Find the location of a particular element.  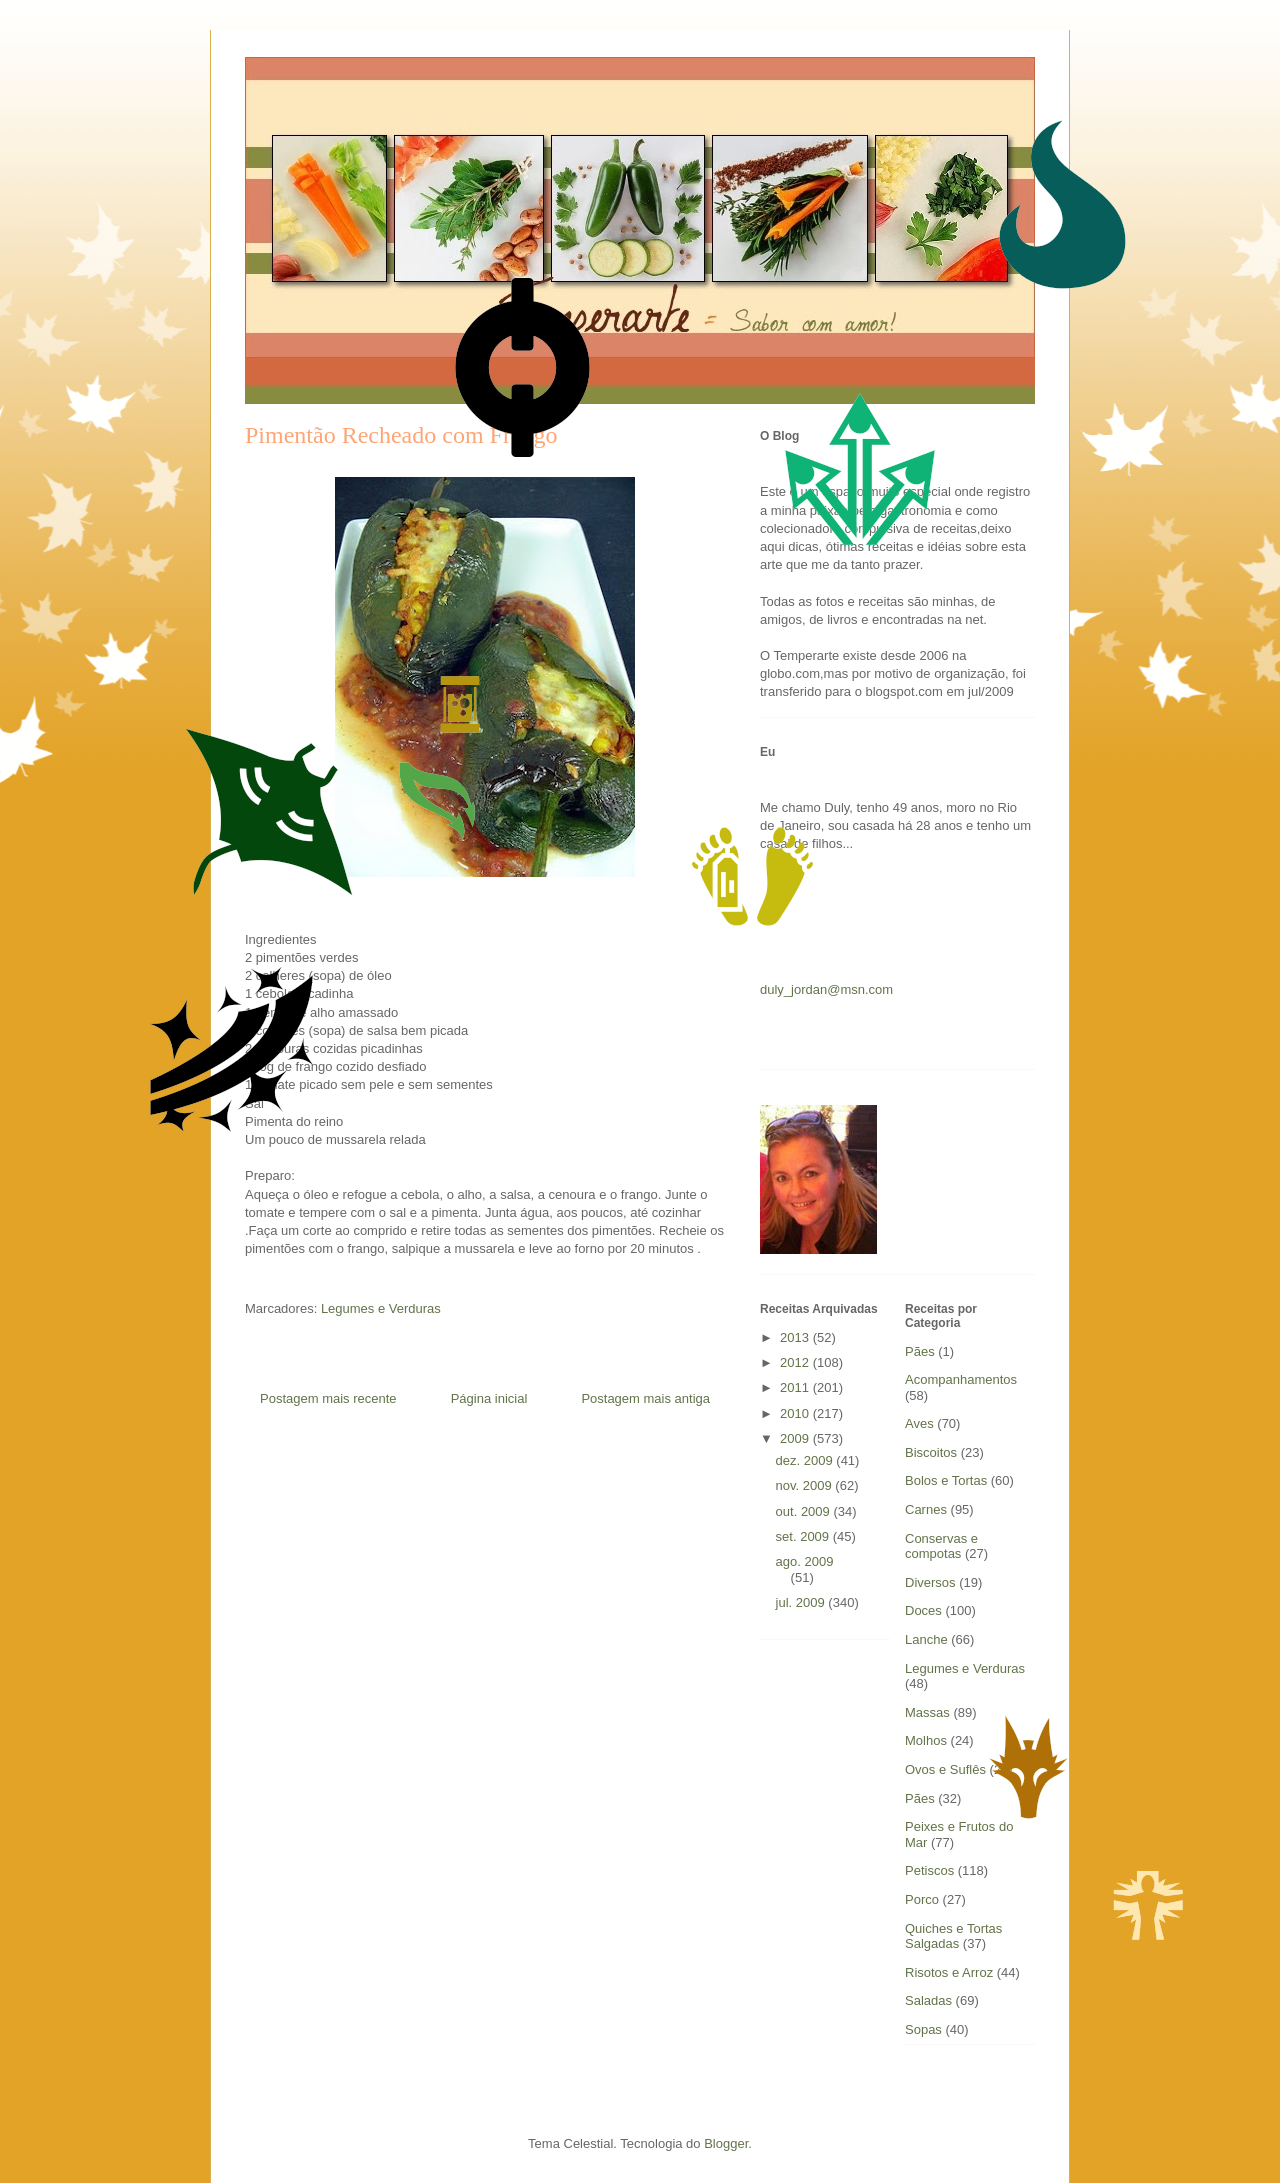

indicates manta ray or marine life content is located at coordinates (269, 812).